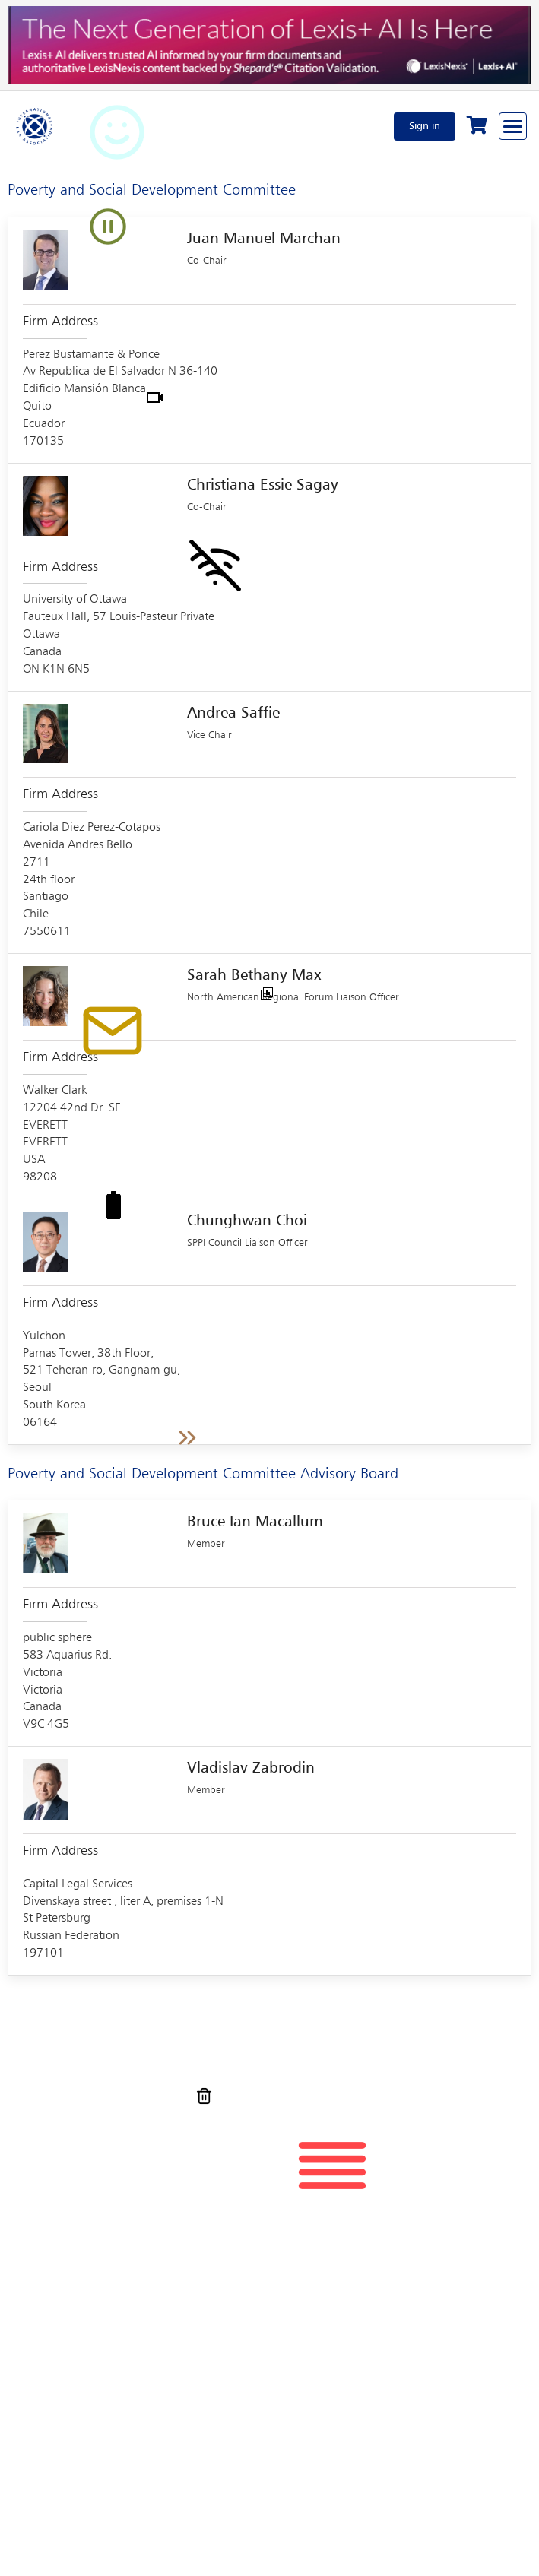  Describe the element at coordinates (117, 132) in the screenshot. I see `add an emoji or reaction` at that location.